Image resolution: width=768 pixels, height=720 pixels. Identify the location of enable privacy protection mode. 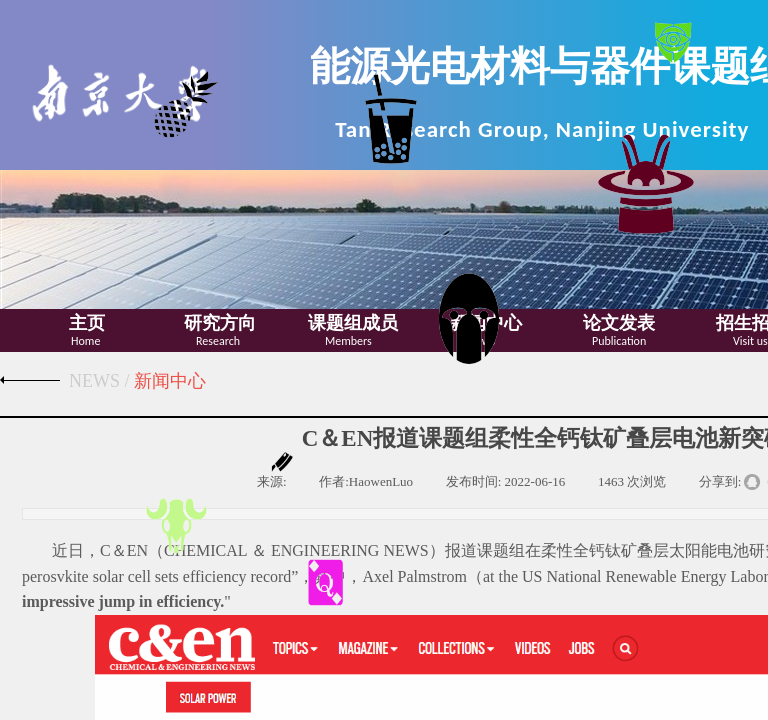
(673, 43).